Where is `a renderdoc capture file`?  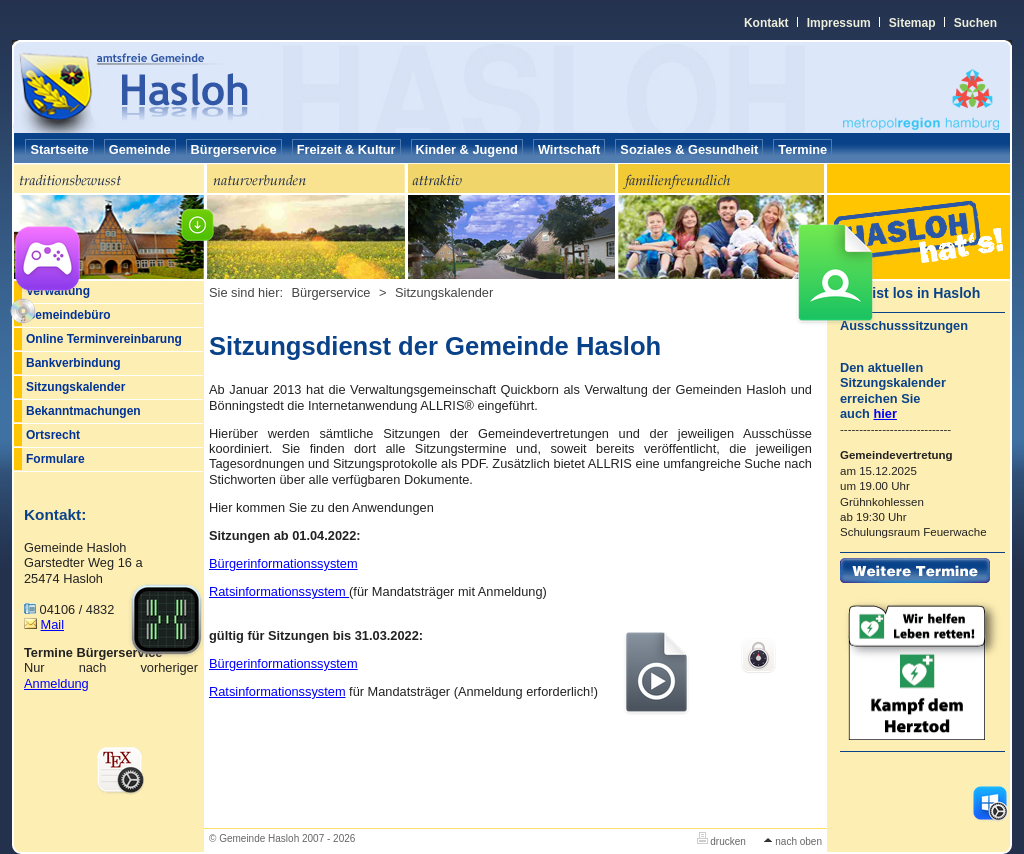 a renderdoc capture file is located at coordinates (835, 274).